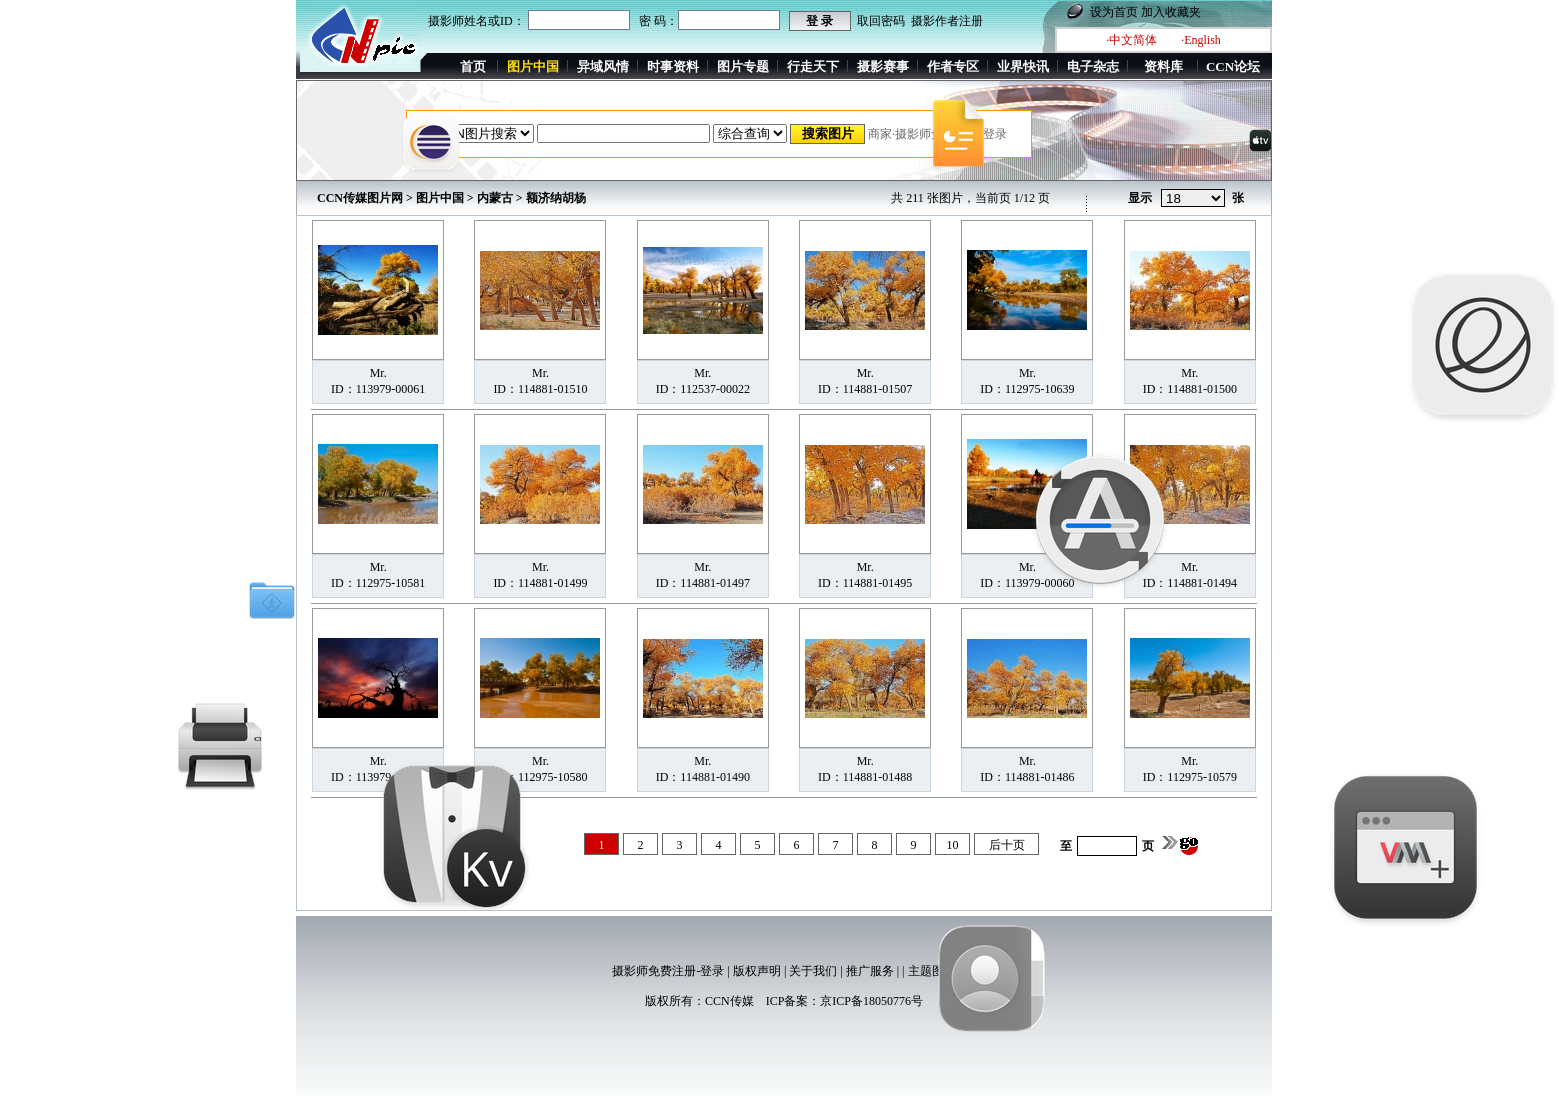 This screenshot has width=1568, height=1096. I want to click on open kvantum theme manager, so click(452, 834).